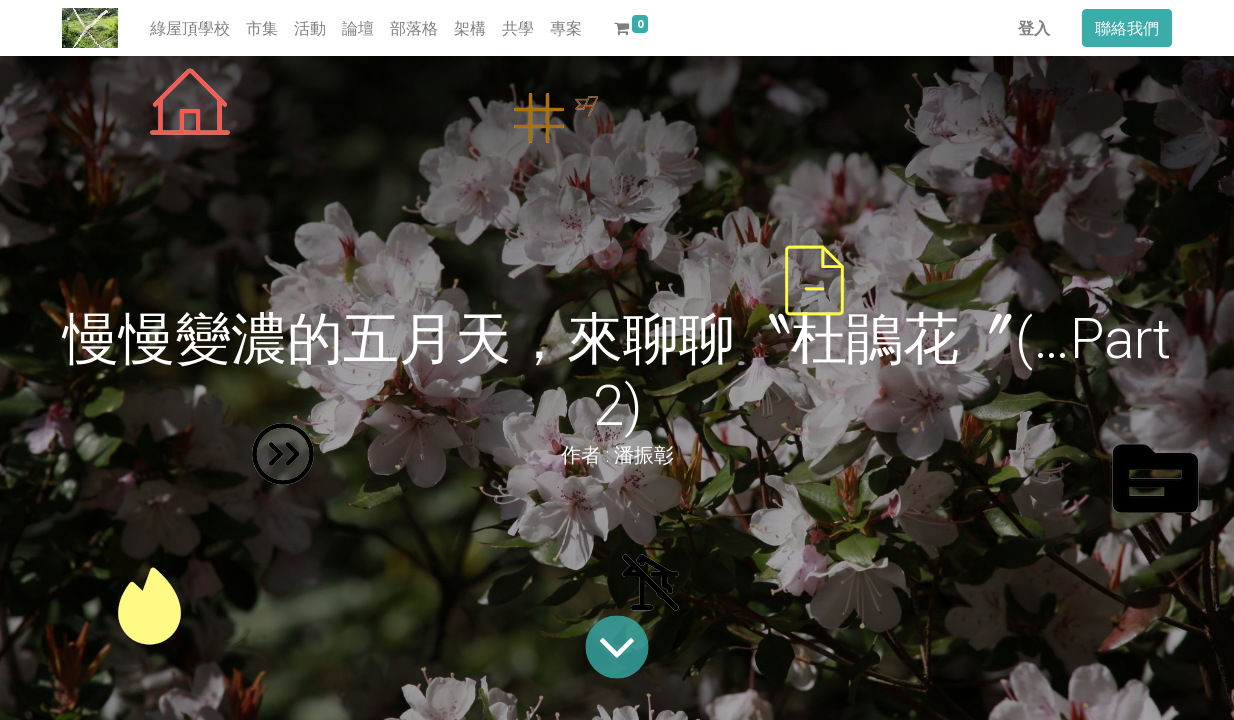 The width and height of the screenshot is (1234, 720). What do you see at coordinates (586, 105) in the screenshot?
I see `flag or mark an item for follow-up` at bounding box center [586, 105].